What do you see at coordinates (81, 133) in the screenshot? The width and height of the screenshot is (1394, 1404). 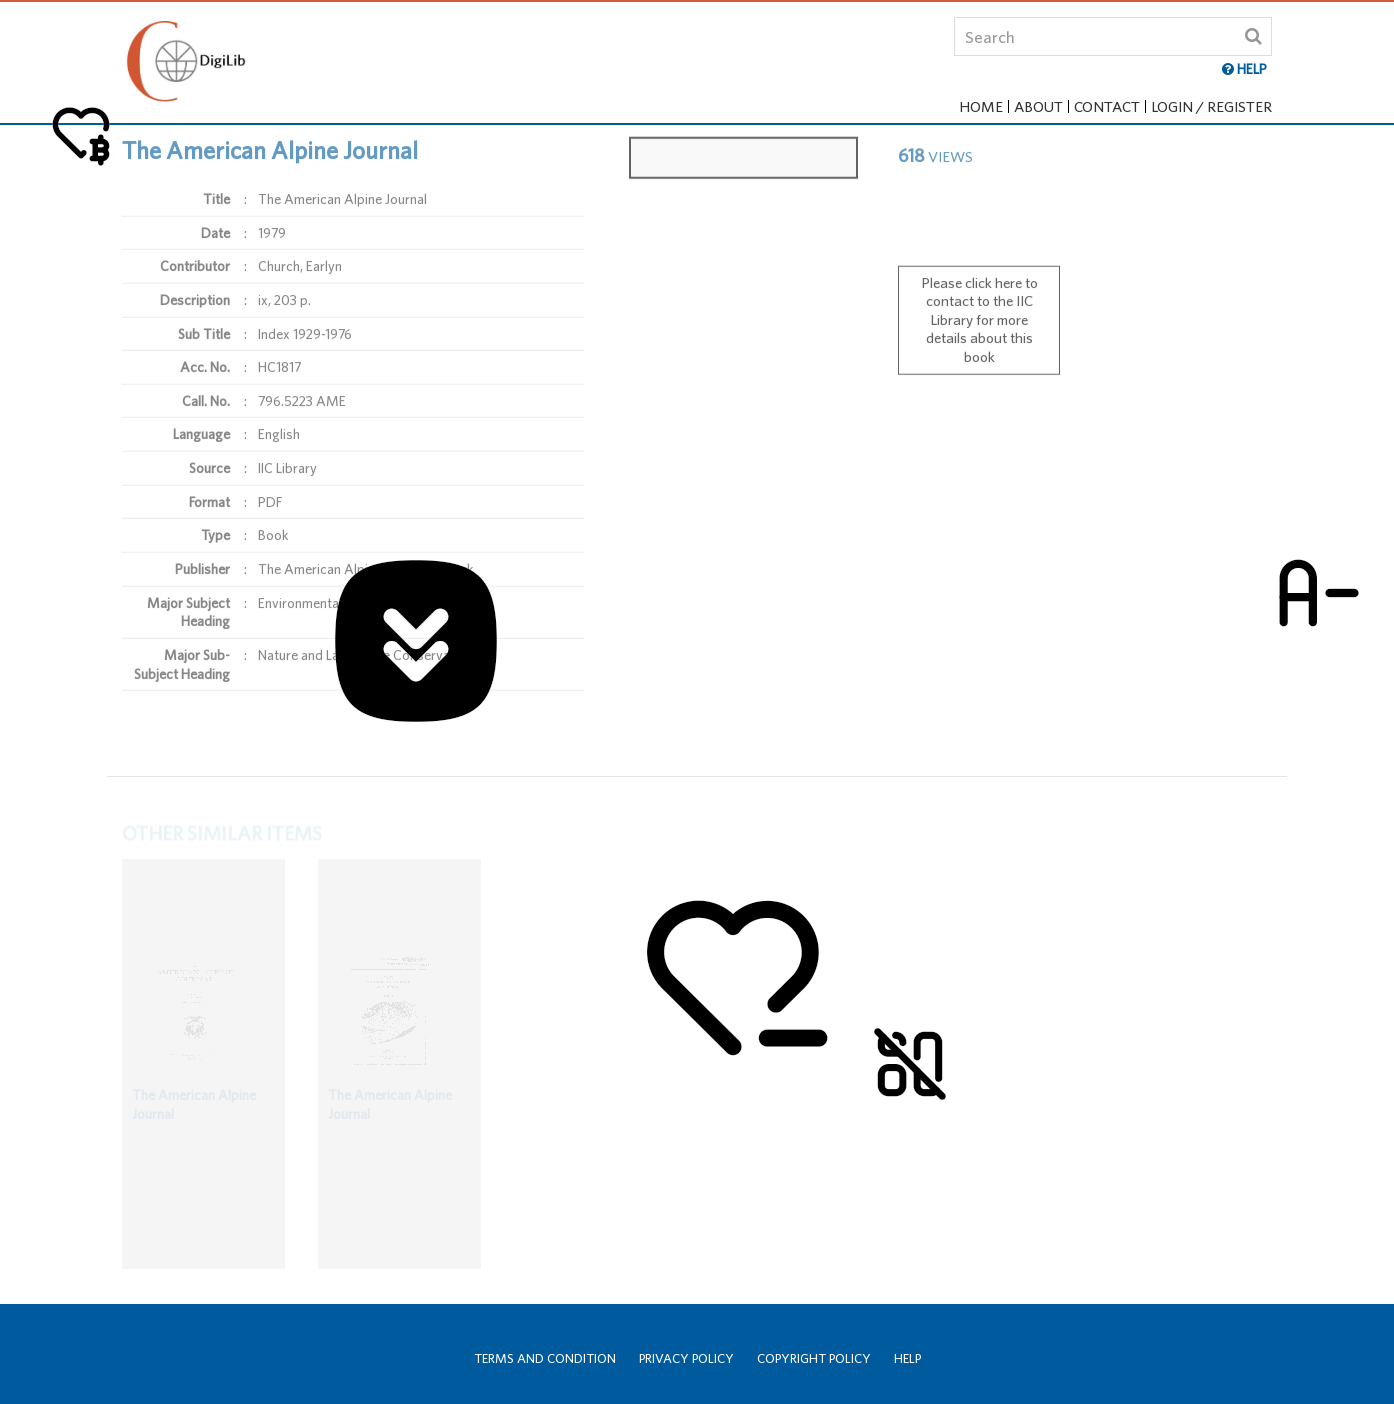 I see `favorite or save a bitcoin transaction` at bounding box center [81, 133].